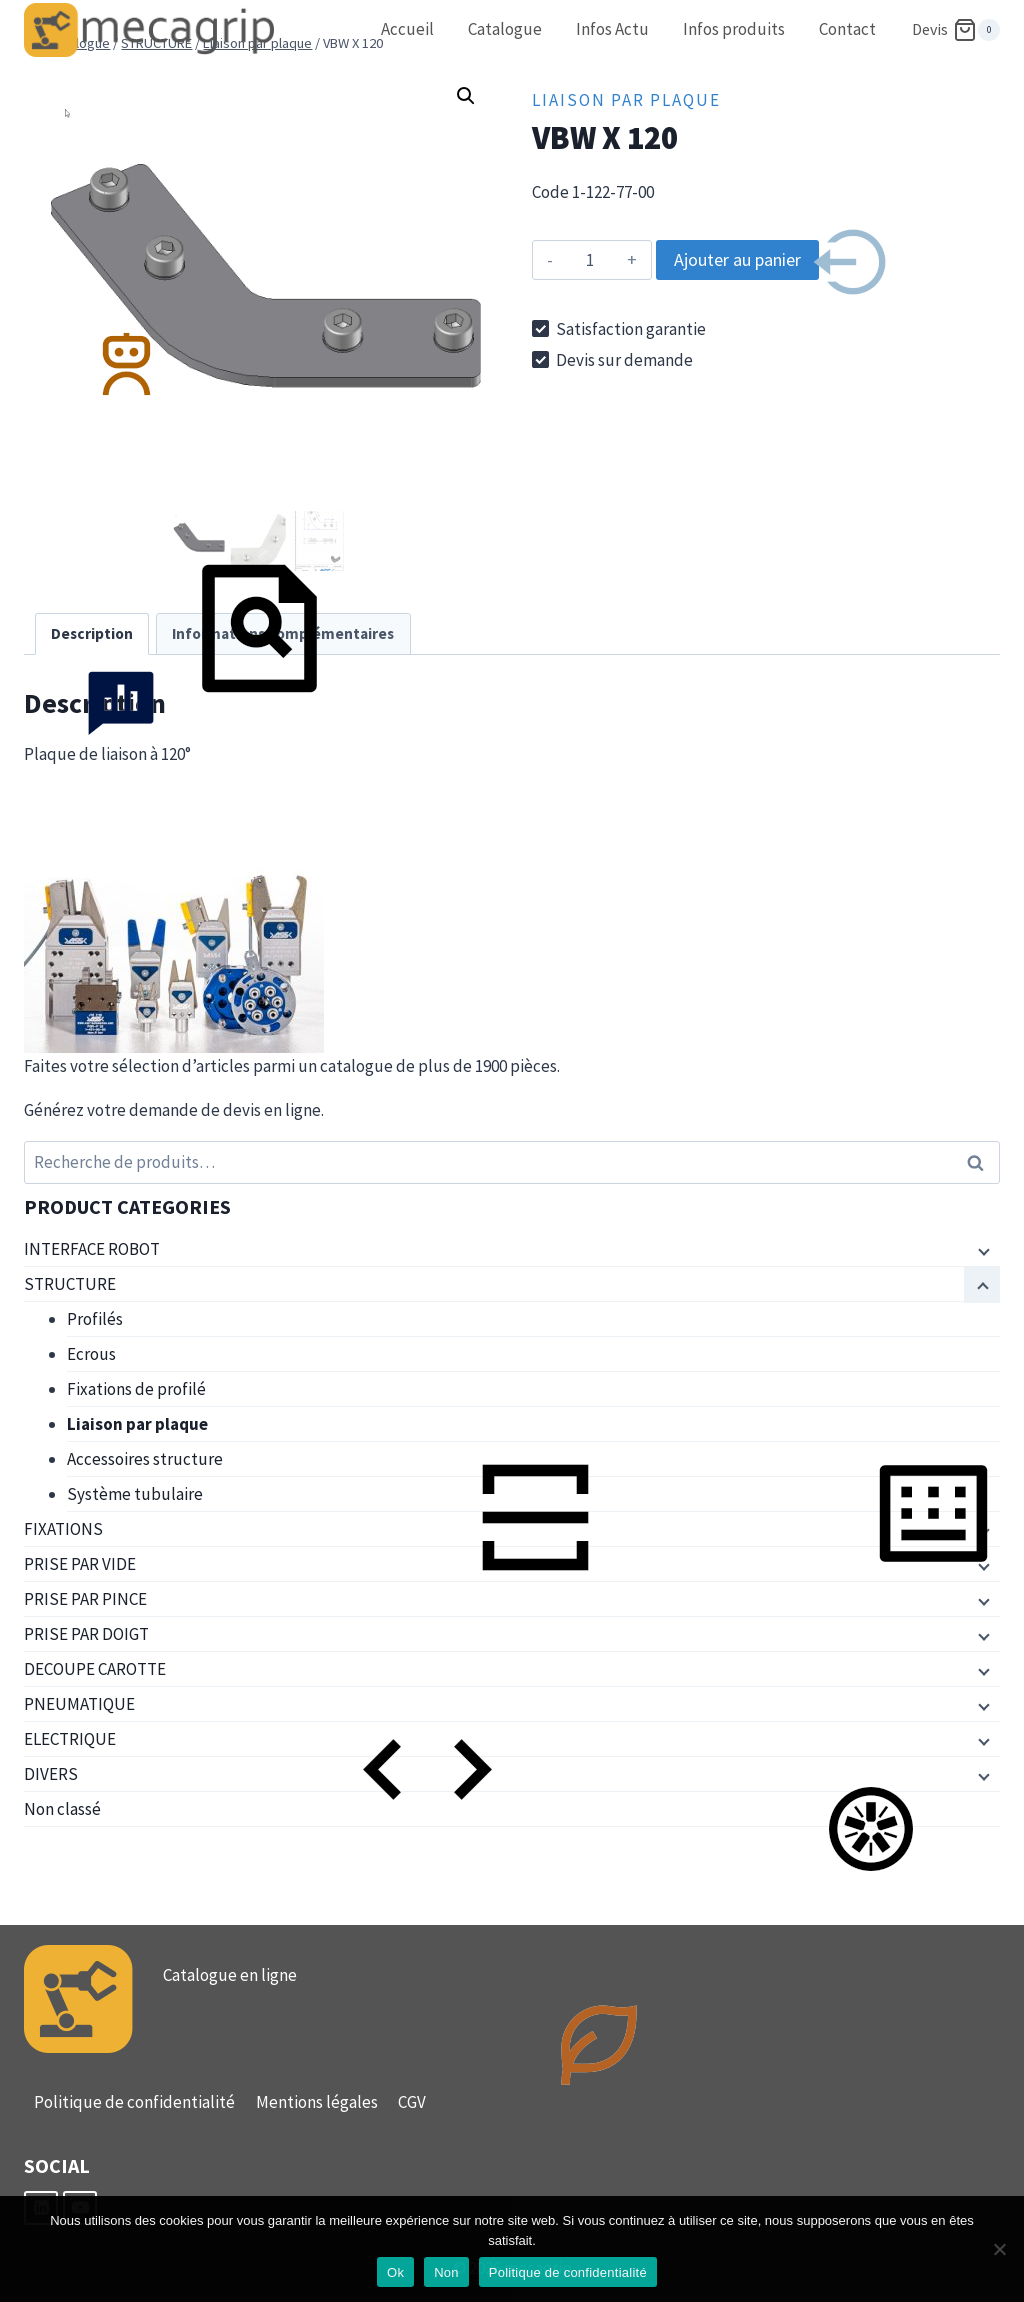  Describe the element at coordinates (427, 1769) in the screenshot. I see `view or edit source code` at that location.